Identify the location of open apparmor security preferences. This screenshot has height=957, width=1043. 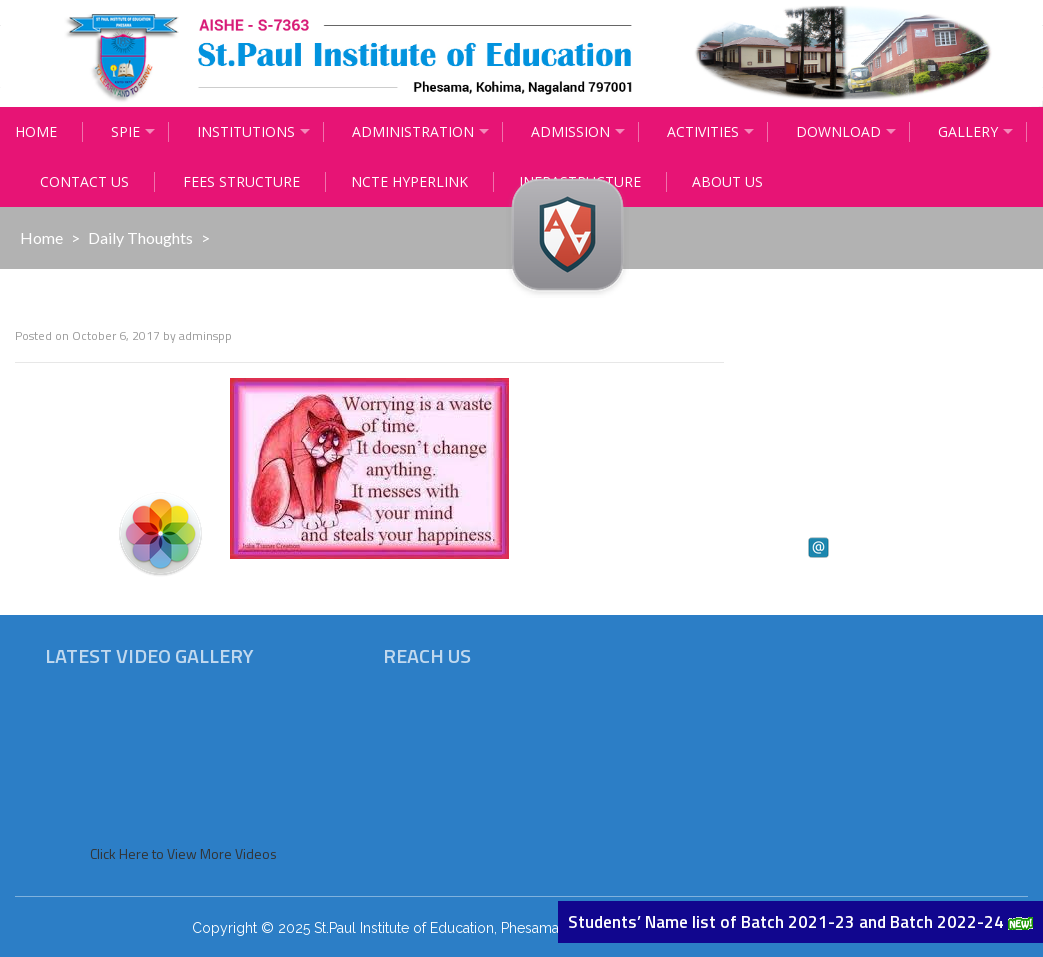
(567, 236).